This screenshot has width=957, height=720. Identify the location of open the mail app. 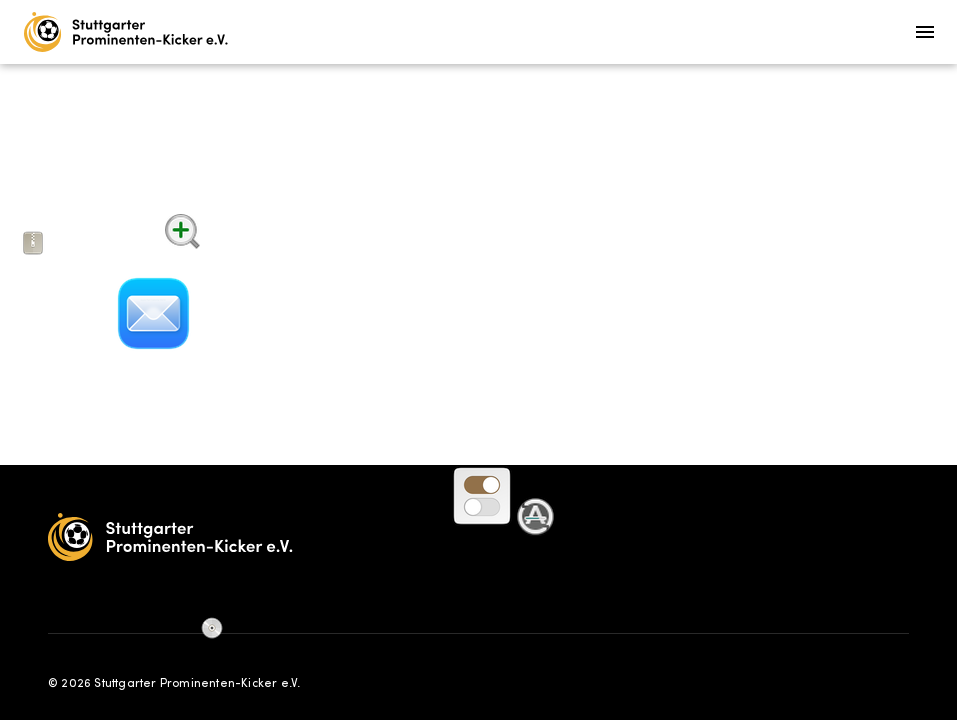
(153, 313).